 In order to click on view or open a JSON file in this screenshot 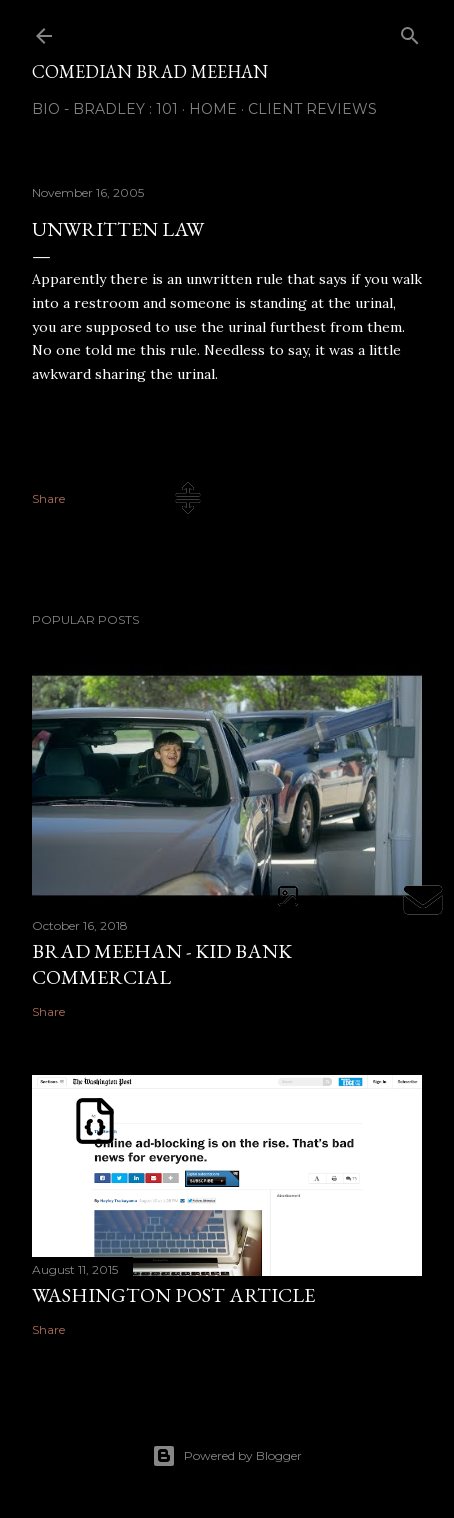, I will do `click(95, 1121)`.